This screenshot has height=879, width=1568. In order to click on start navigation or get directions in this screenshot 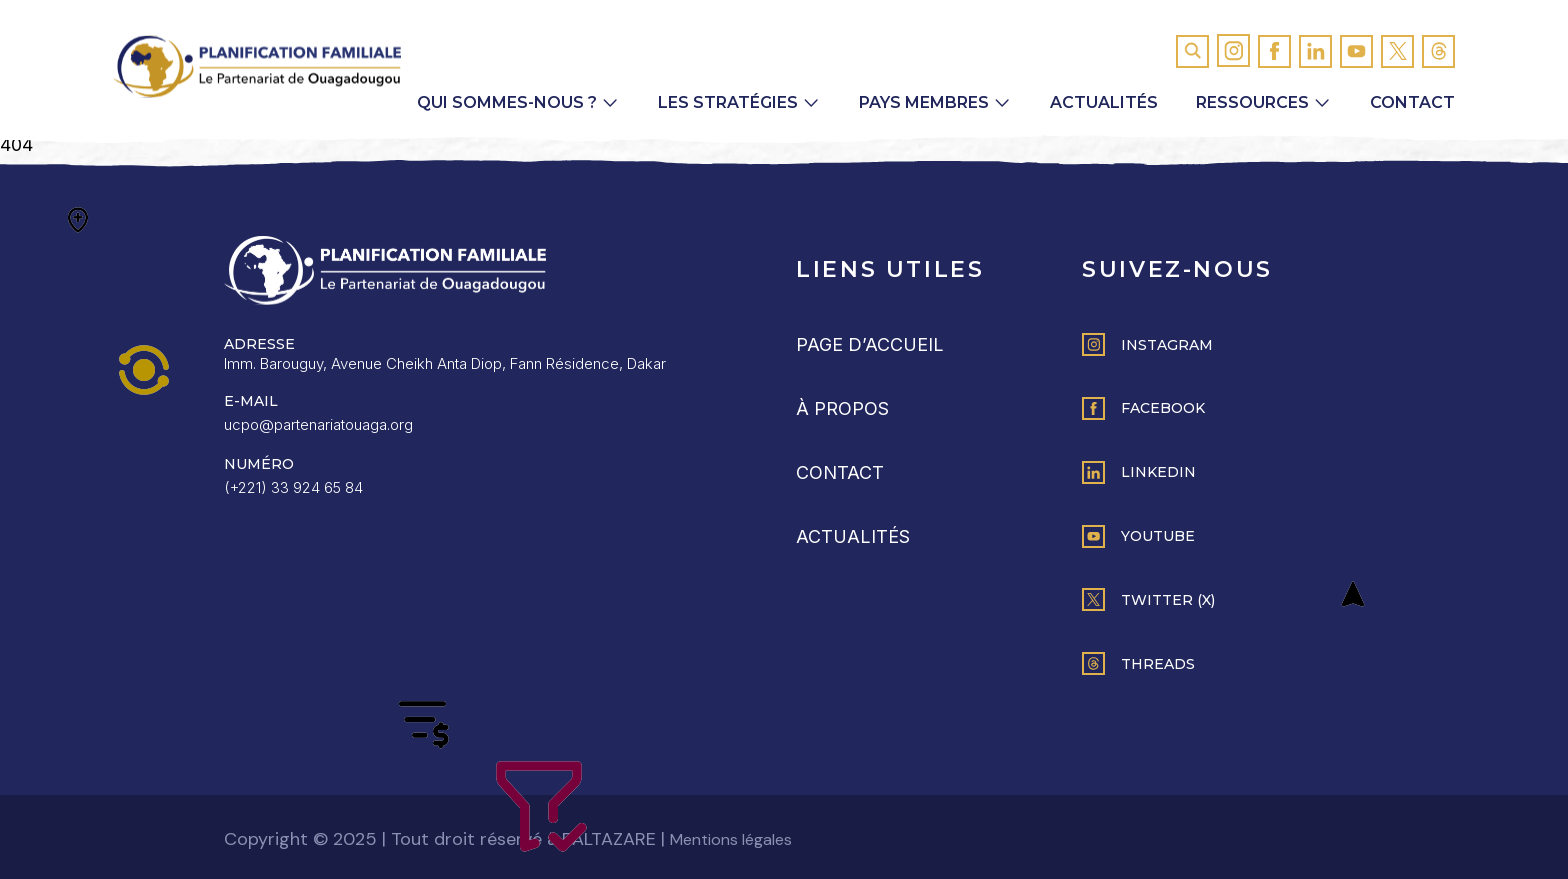, I will do `click(1353, 594)`.